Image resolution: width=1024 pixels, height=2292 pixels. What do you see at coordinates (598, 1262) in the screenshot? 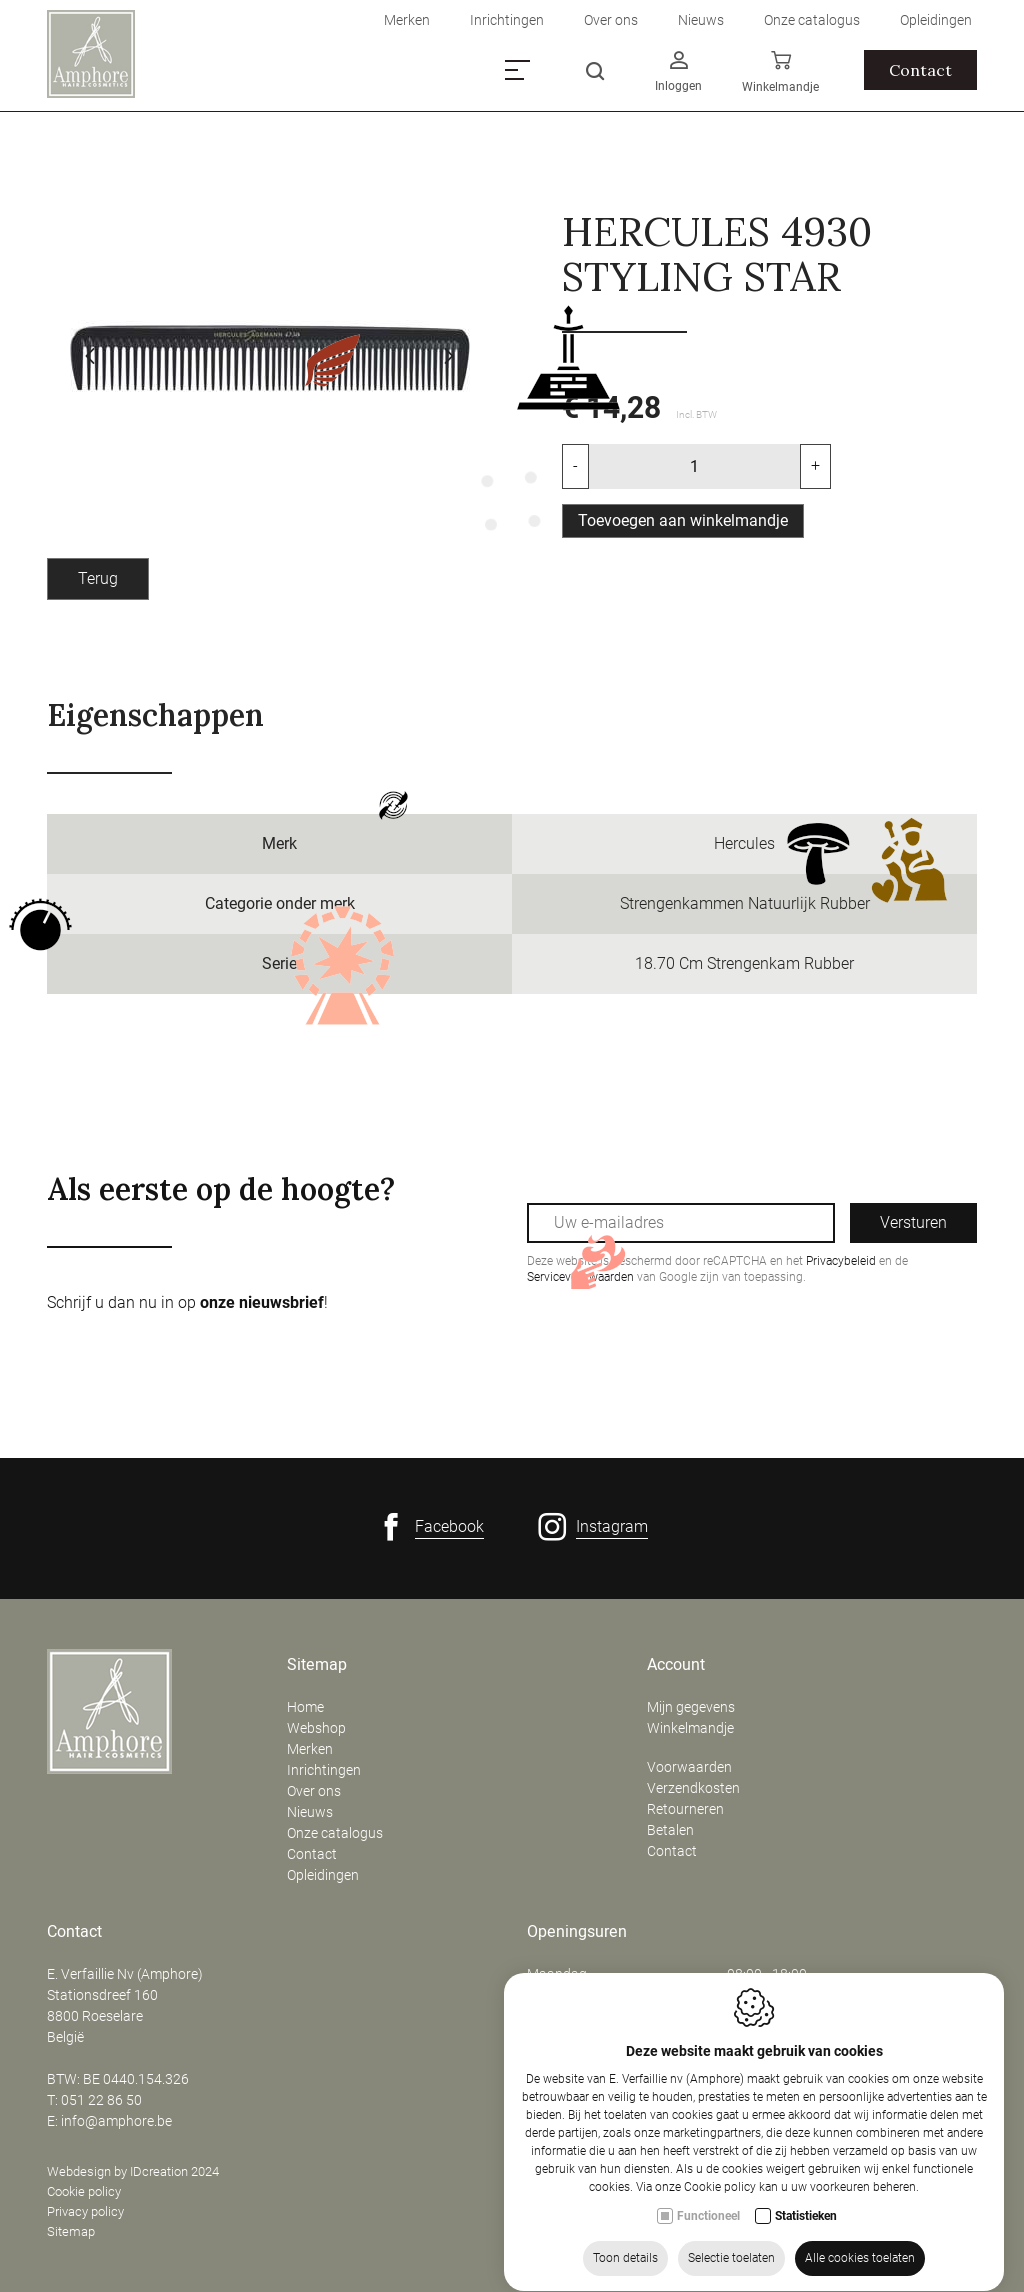
I see `indicates a "hot" or trending item` at bounding box center [598, 1262].